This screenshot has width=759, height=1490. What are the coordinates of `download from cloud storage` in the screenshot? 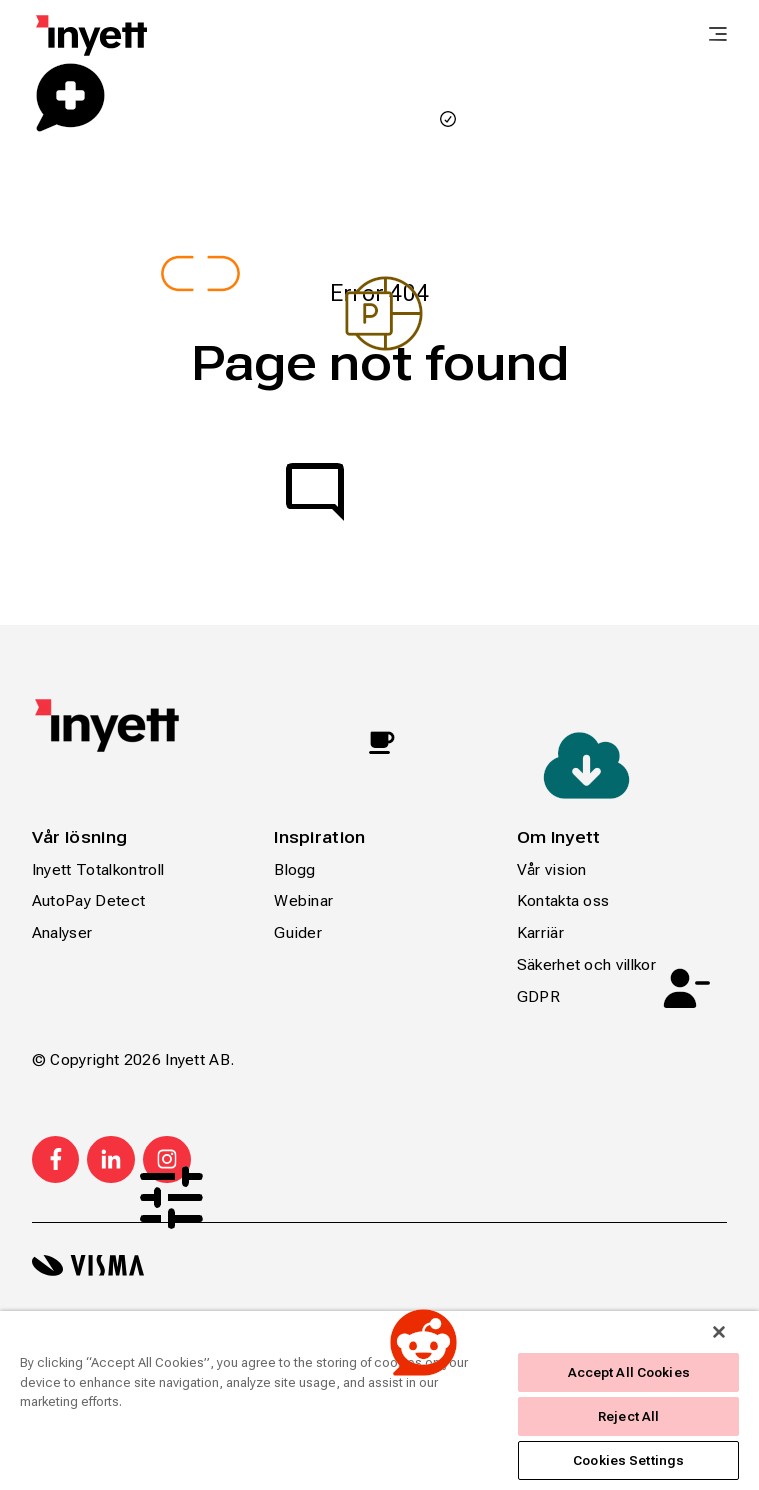 It's located at (586, 765).